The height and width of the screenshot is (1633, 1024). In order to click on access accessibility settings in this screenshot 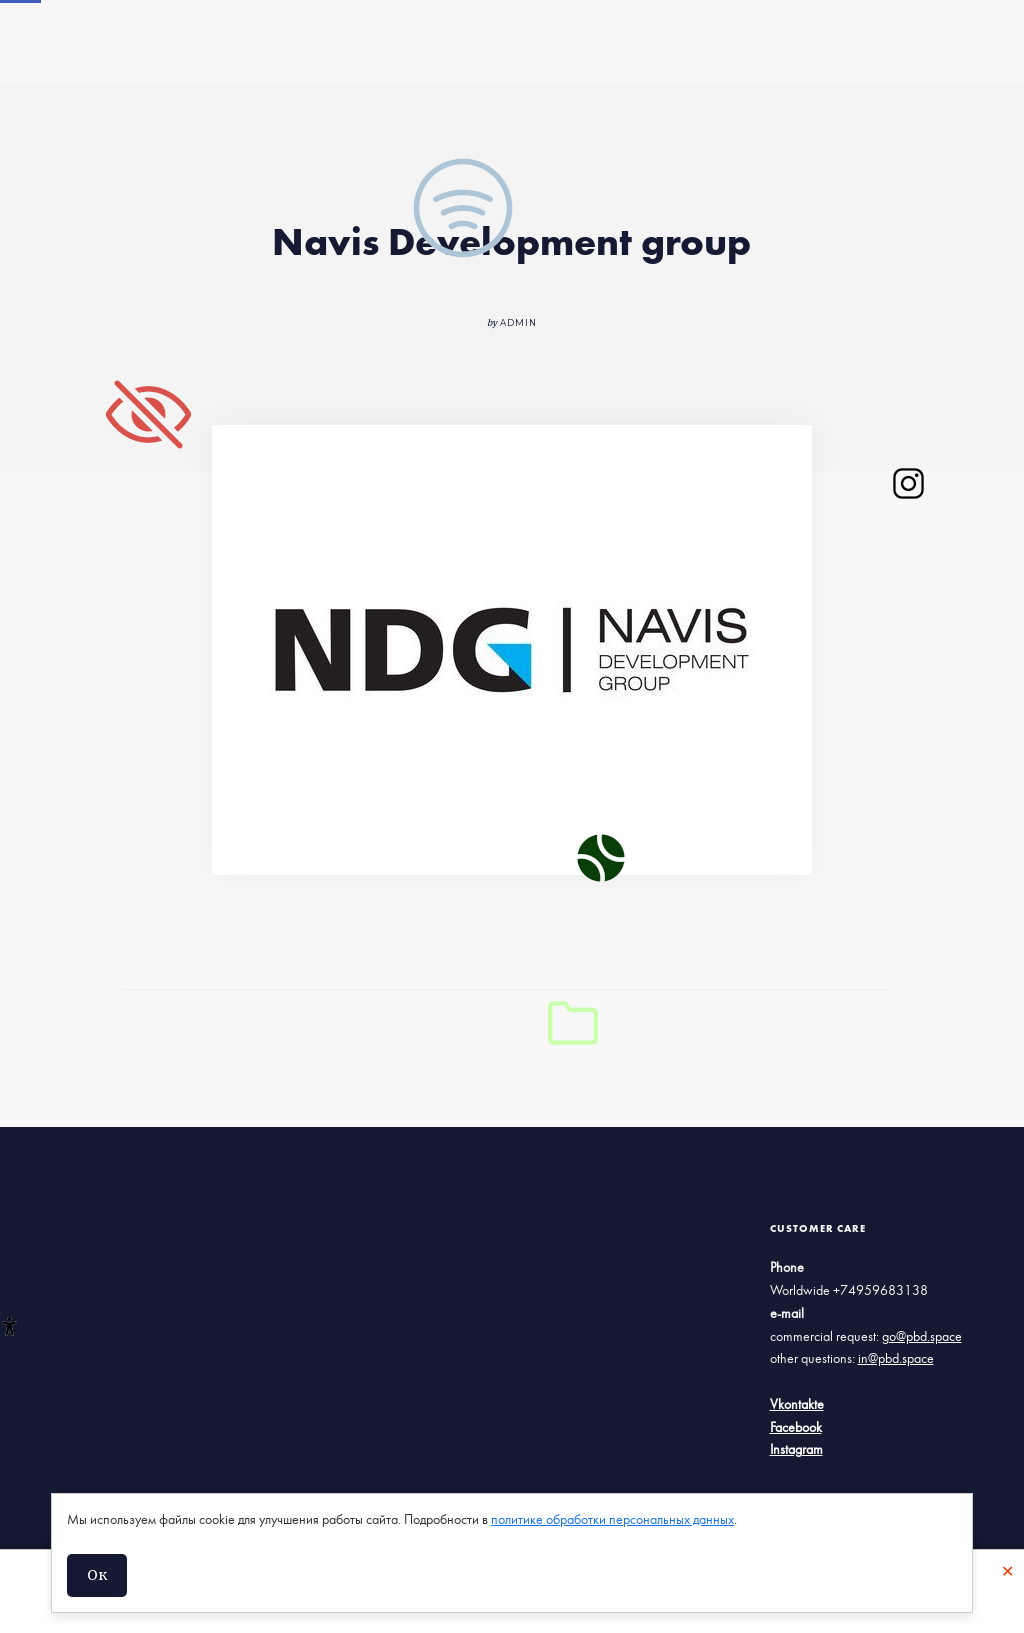, I will do `click(9, 1326)`.